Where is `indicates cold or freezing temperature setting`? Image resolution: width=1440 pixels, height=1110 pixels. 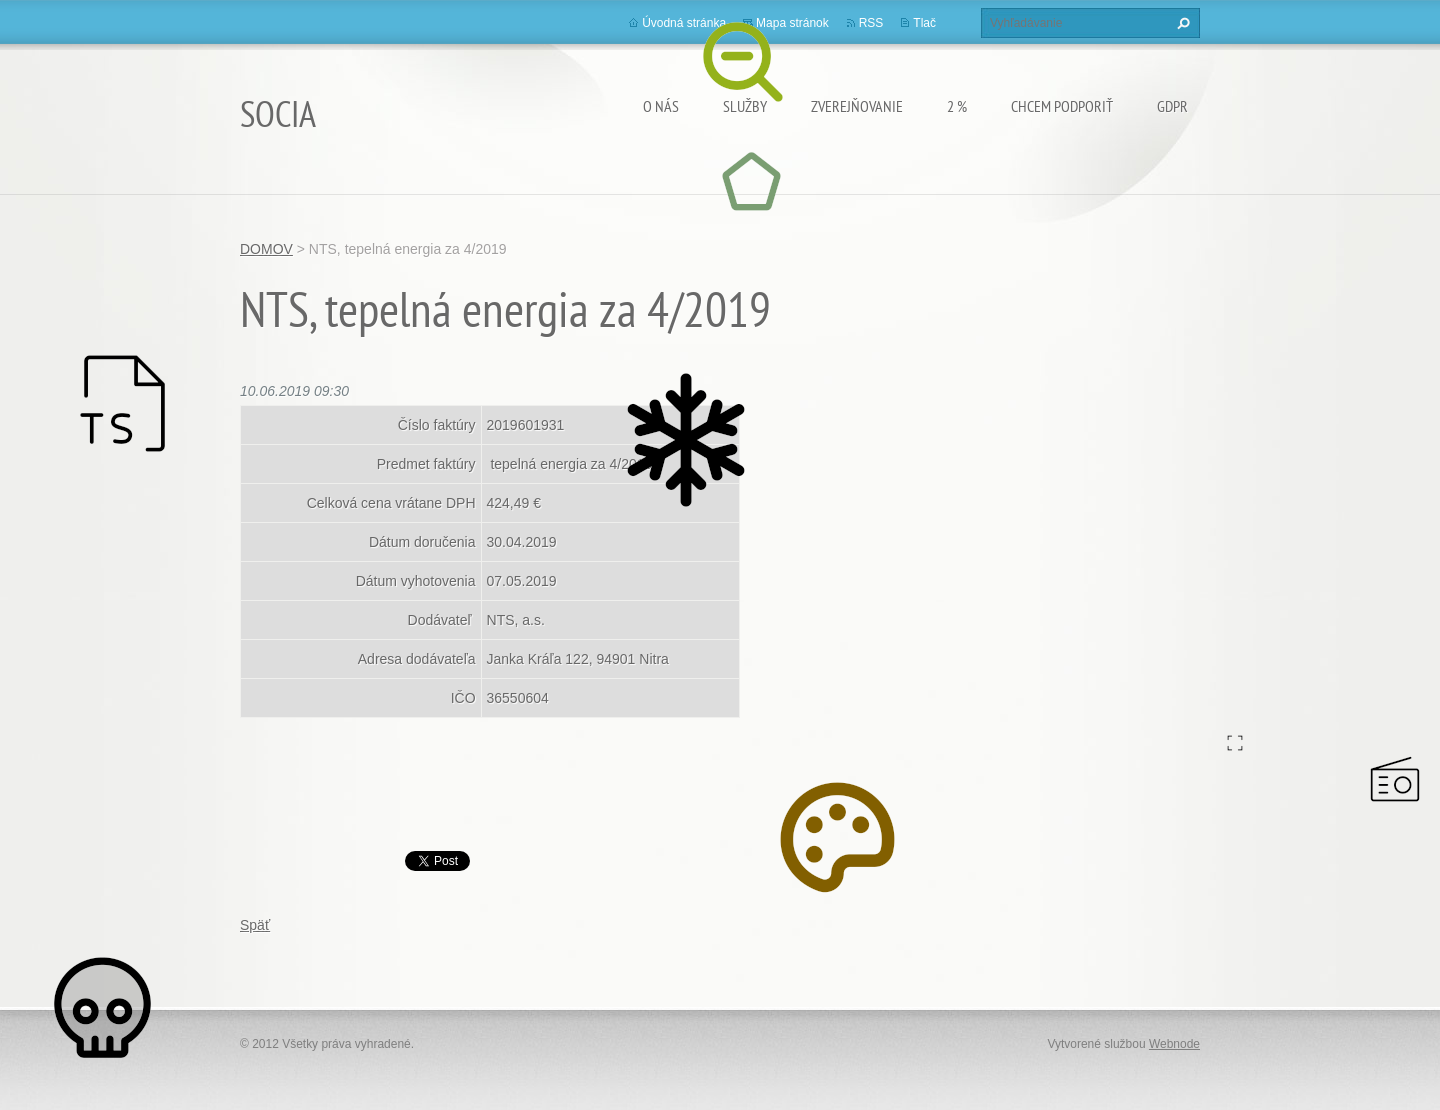 indicates cold or freezing temperature setting is located at coordinates (686, 440).